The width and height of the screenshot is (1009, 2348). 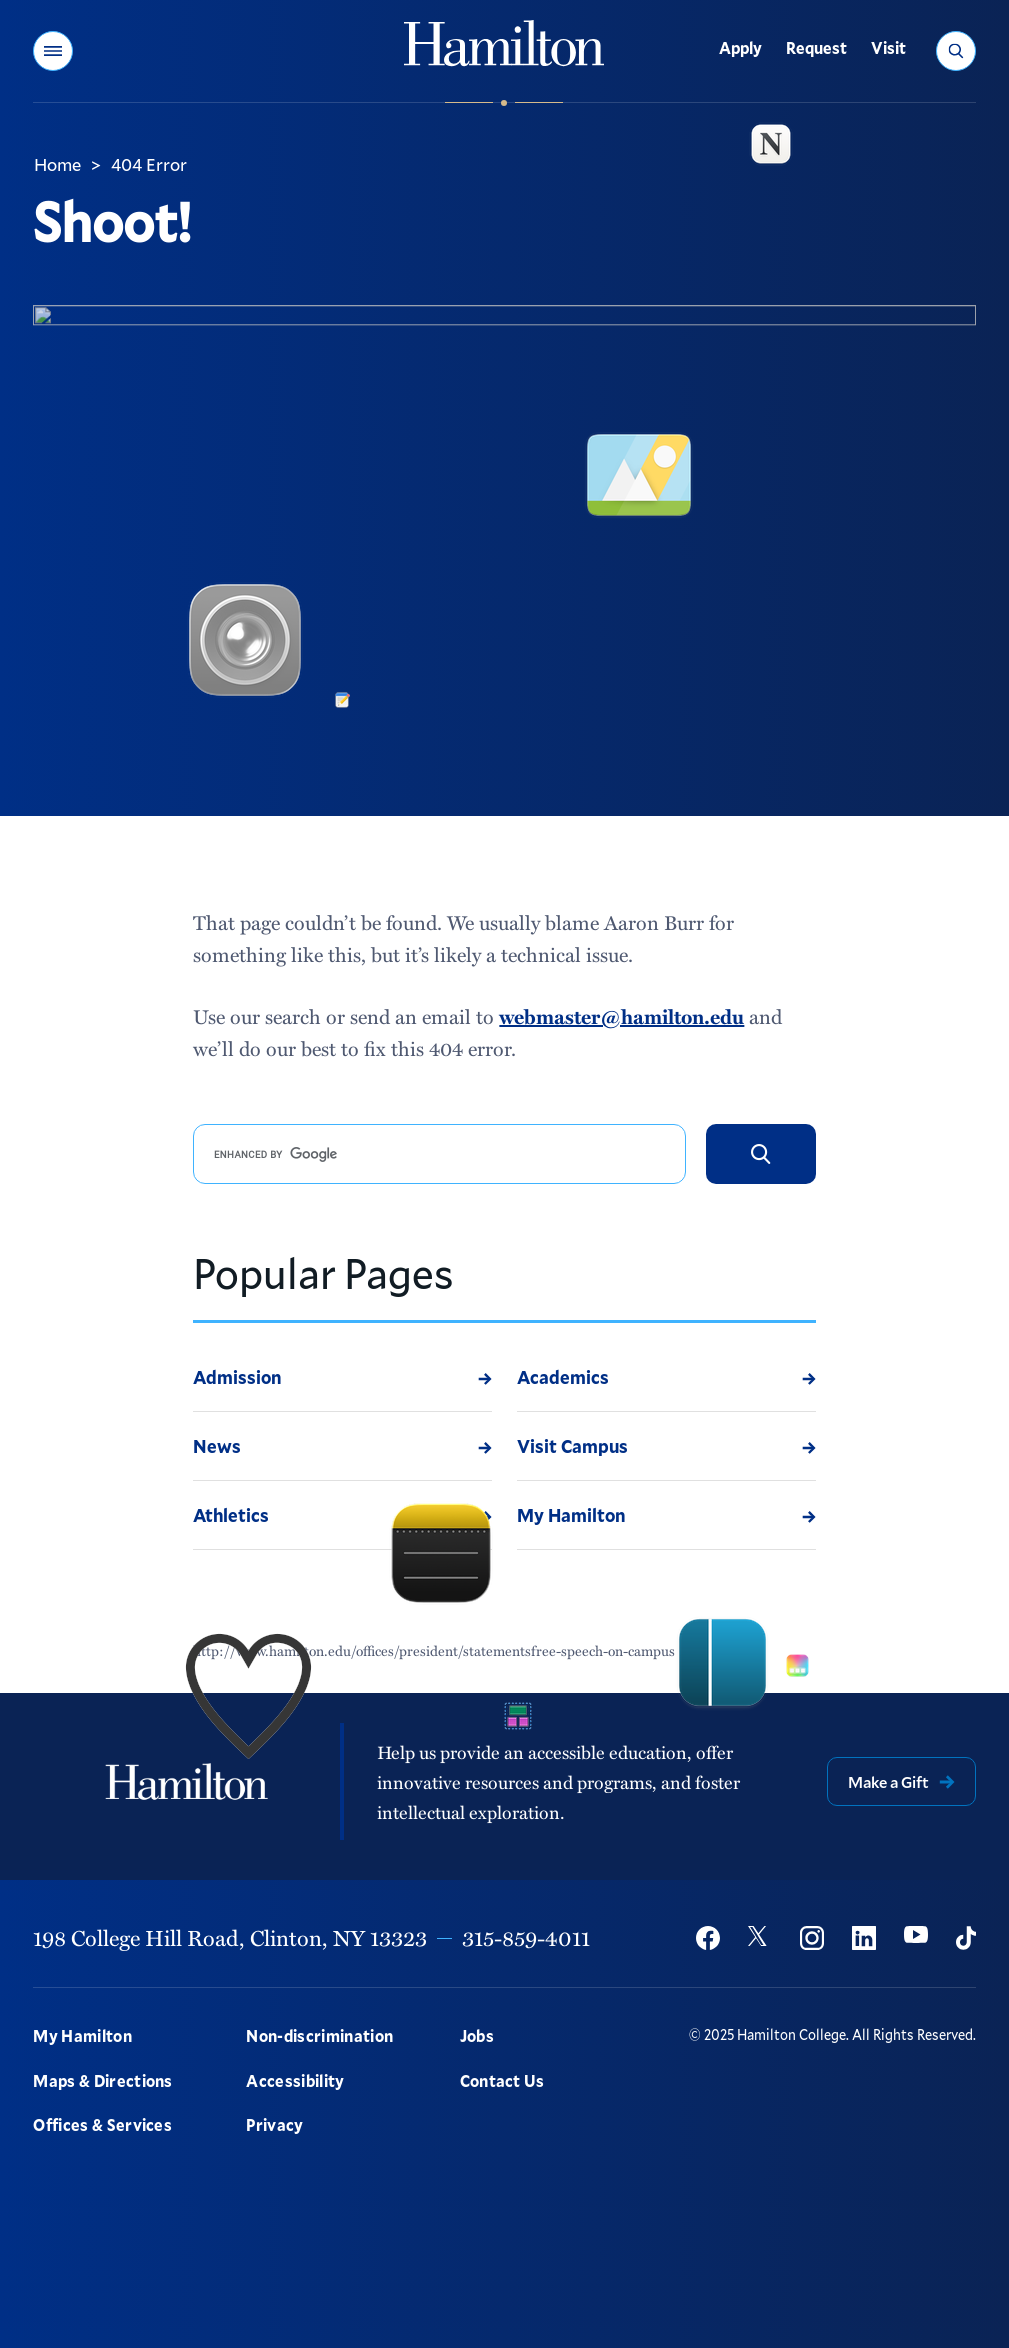 What do you see at coordinates (722, 1662) in the screenshot?
I see `open shotcut video editor` at bounding box center [722, 1662].